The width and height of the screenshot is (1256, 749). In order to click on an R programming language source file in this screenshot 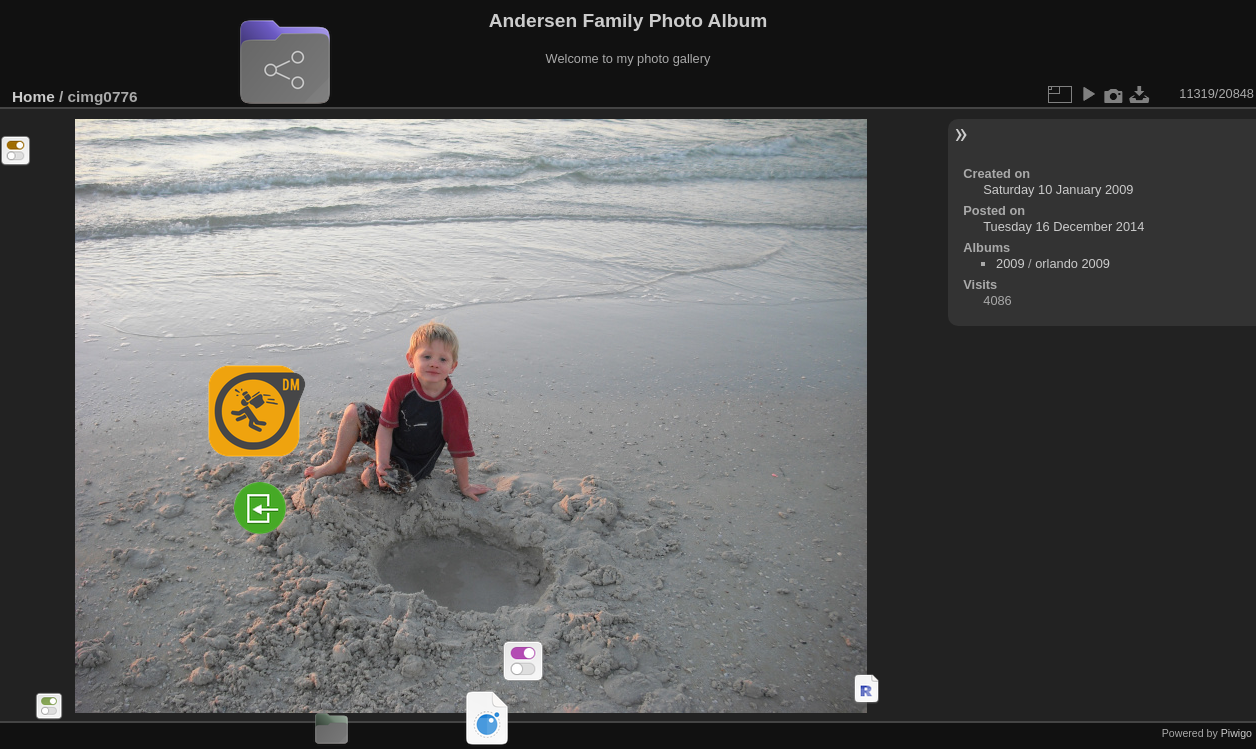, I will do `click(866, 688)`.